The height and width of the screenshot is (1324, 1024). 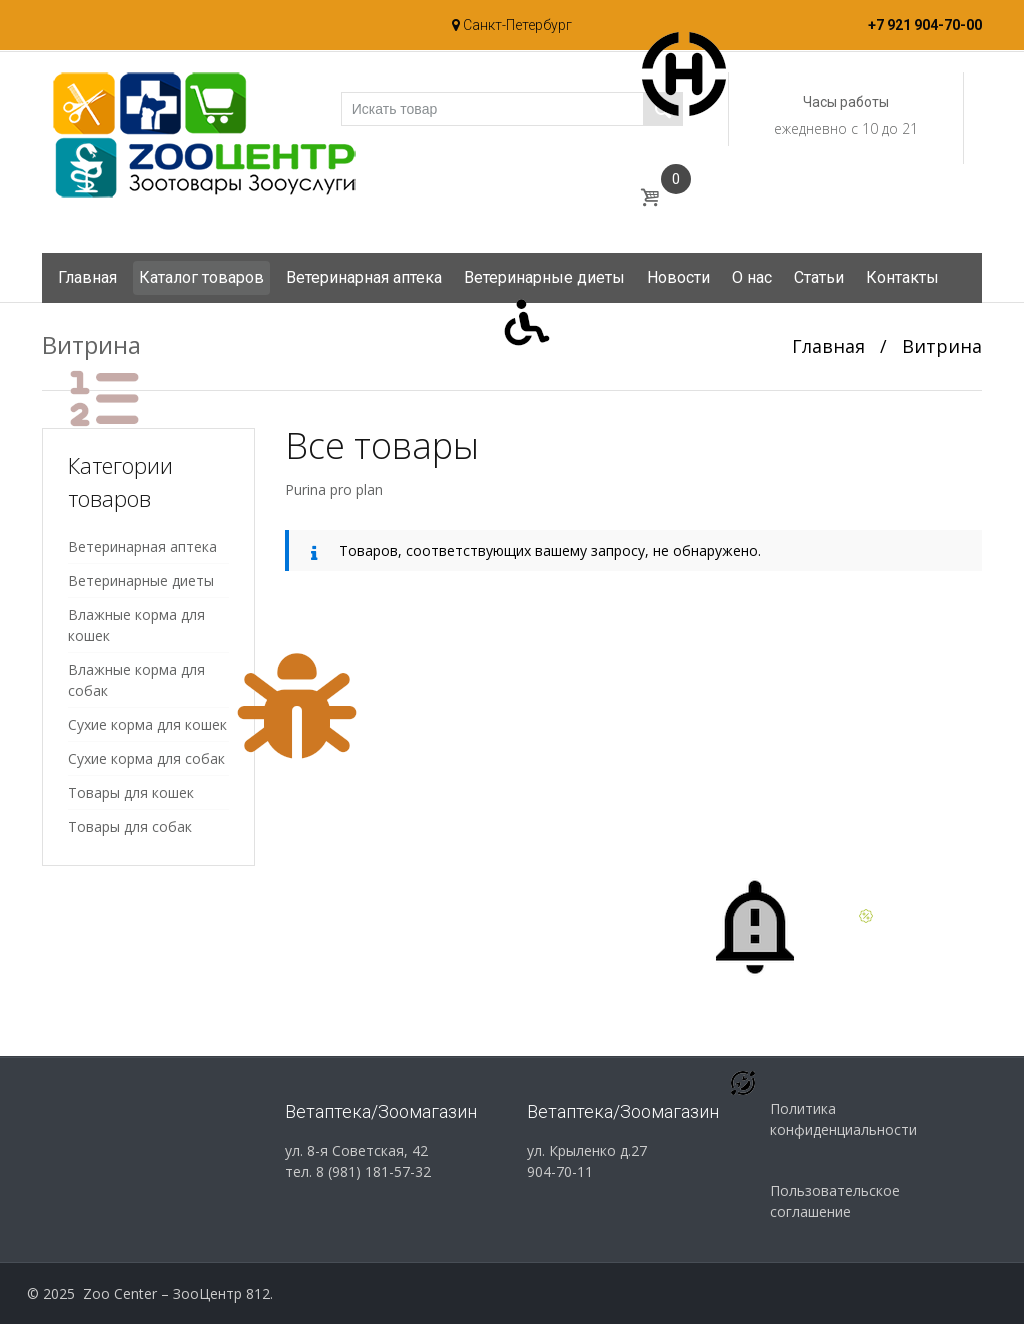 I want to click on important notification requiring attention, so click(x=755, y=926).